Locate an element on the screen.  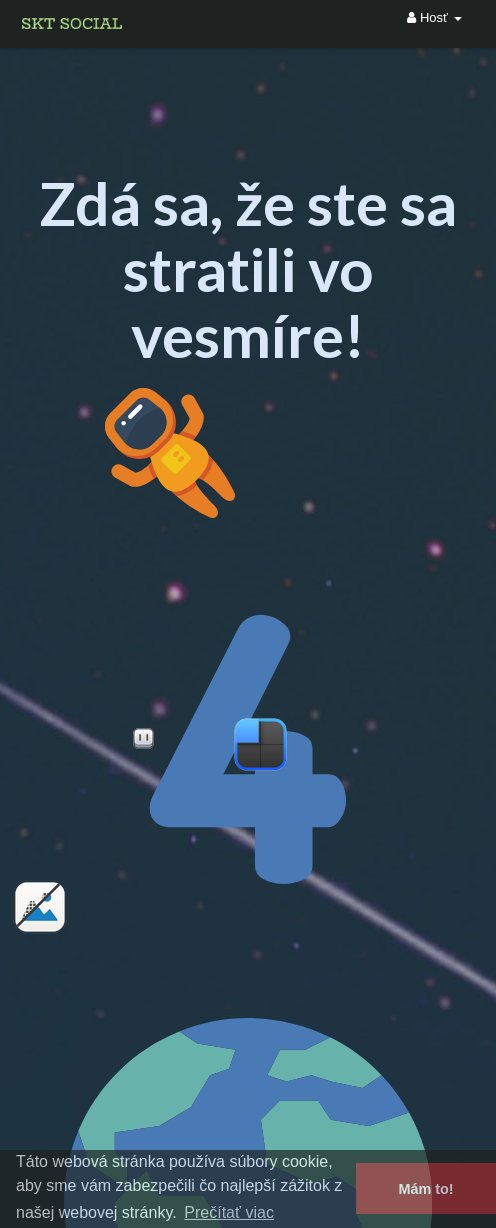
open aseprite pixel art editor is located at coordinates (143, 738).